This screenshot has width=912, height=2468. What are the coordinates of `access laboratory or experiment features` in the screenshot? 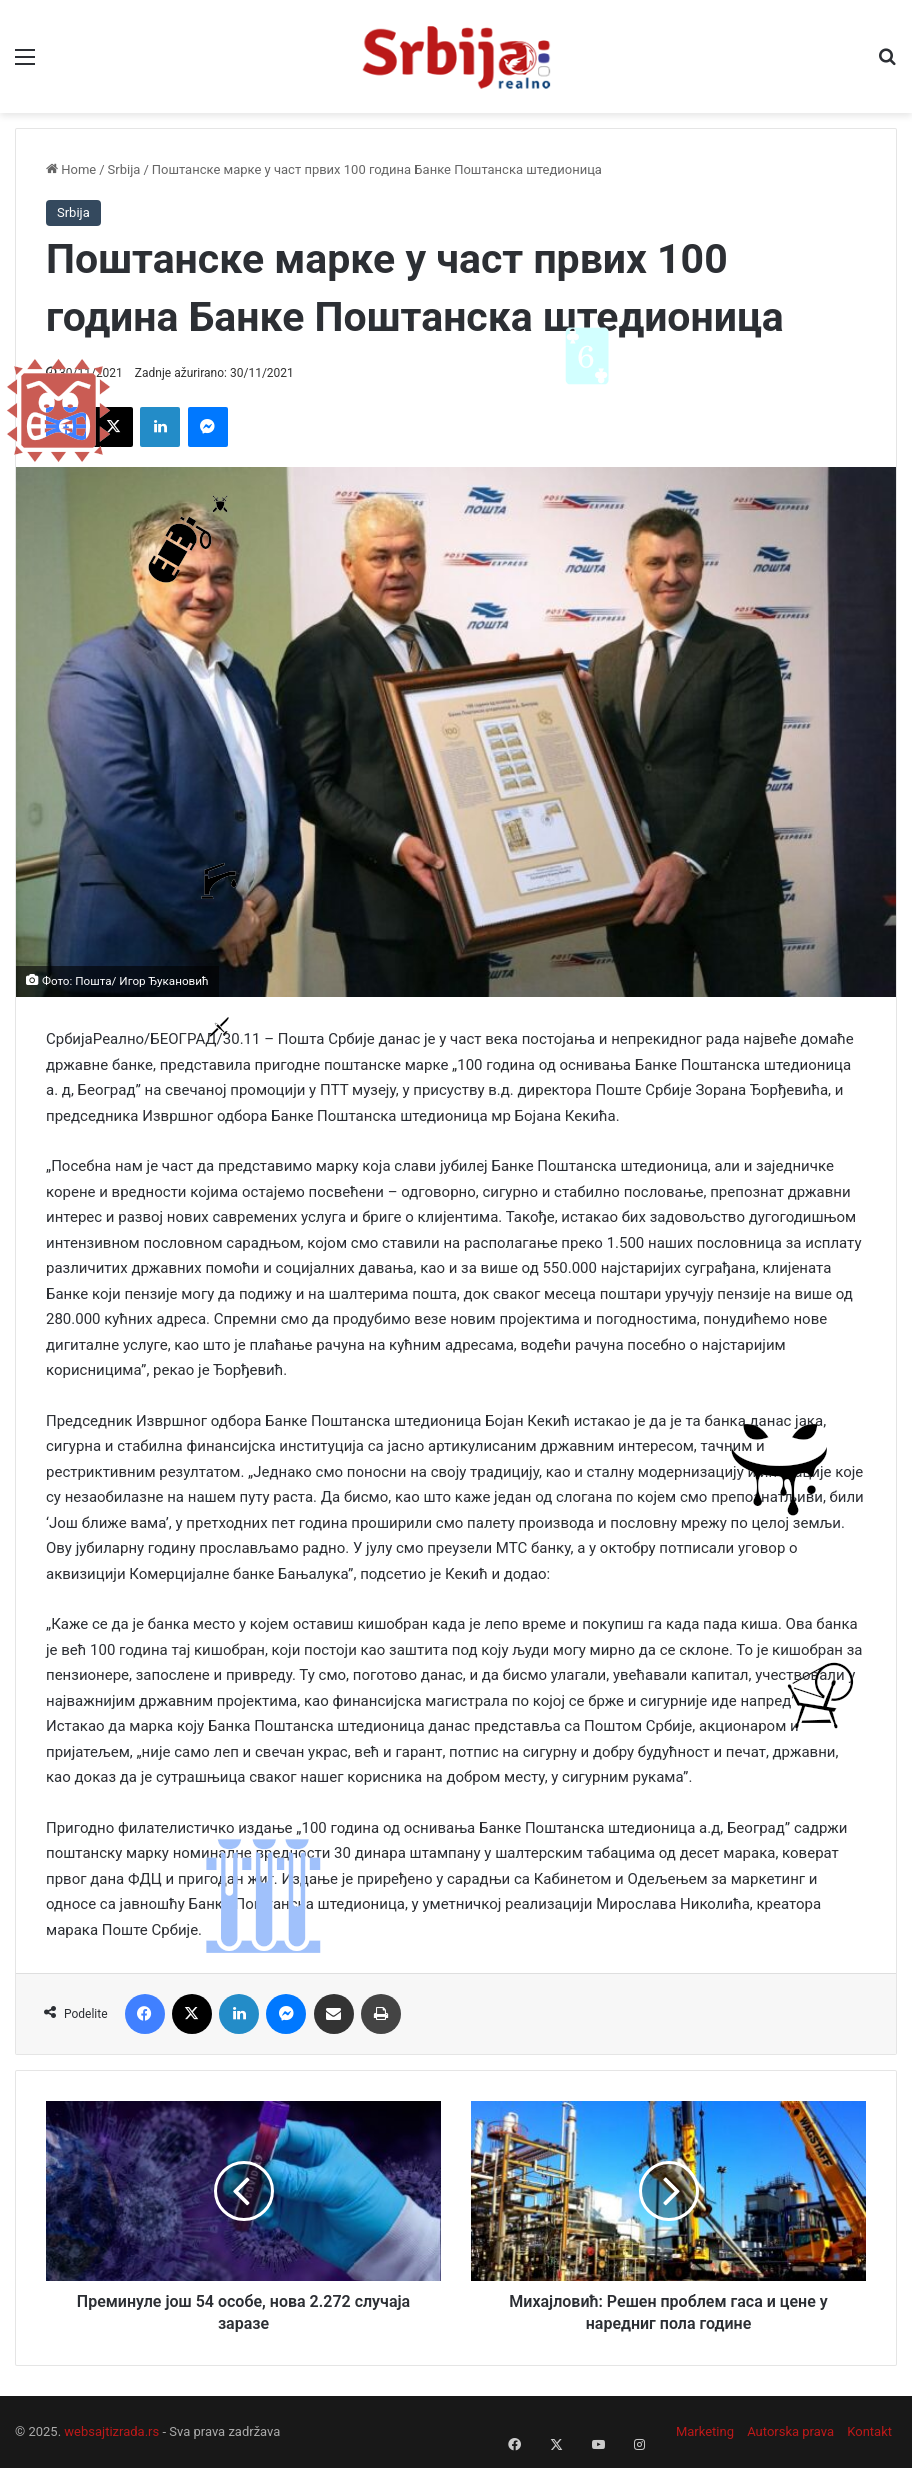 It's located at (263, 1895).